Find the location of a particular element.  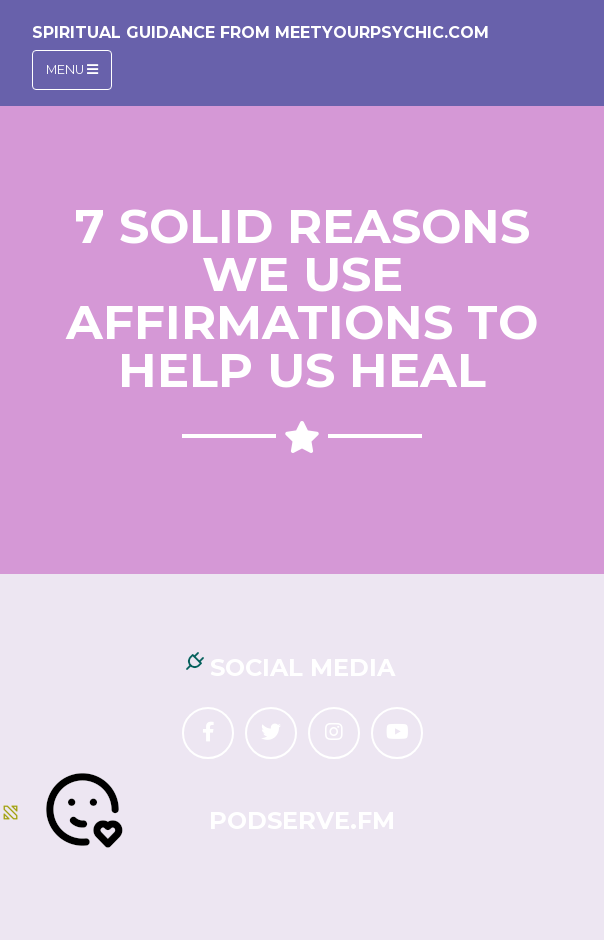

connect to power source is located at coordinates (195, 661).